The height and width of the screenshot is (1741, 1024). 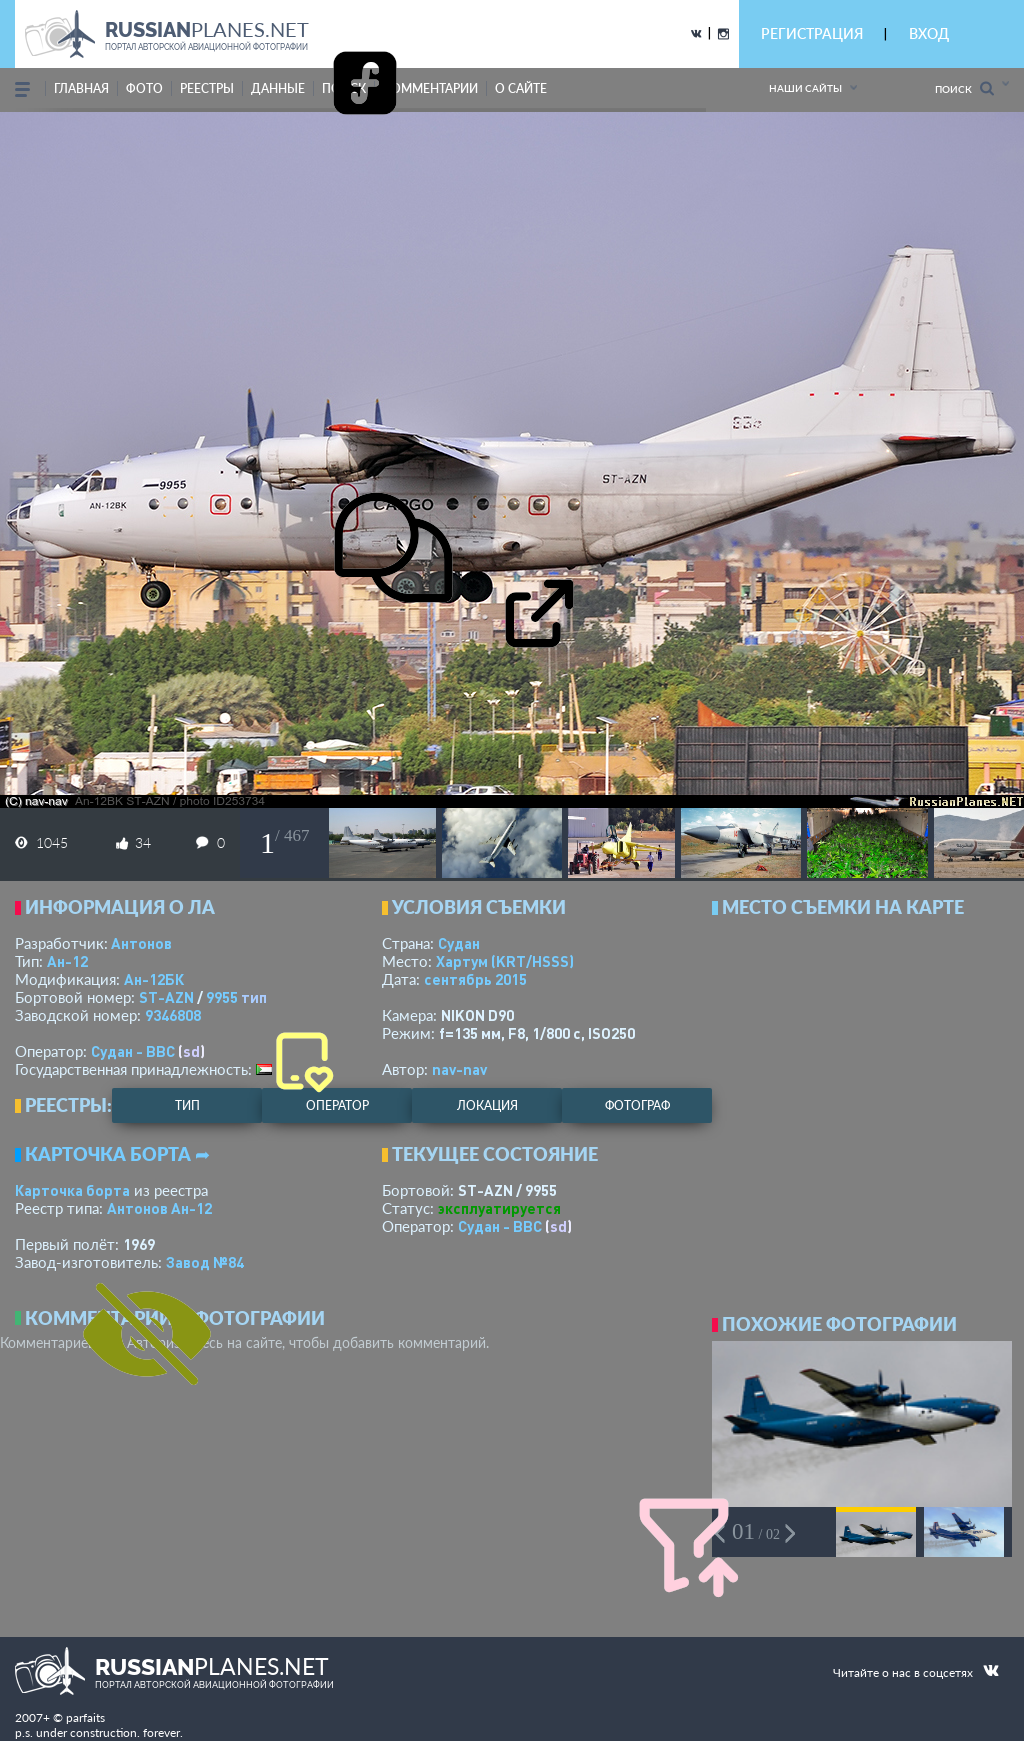 What do you see at coordinates (393, 547) in the screenshot?
I see `open chat or messaging` at bounding box center [393, 547].